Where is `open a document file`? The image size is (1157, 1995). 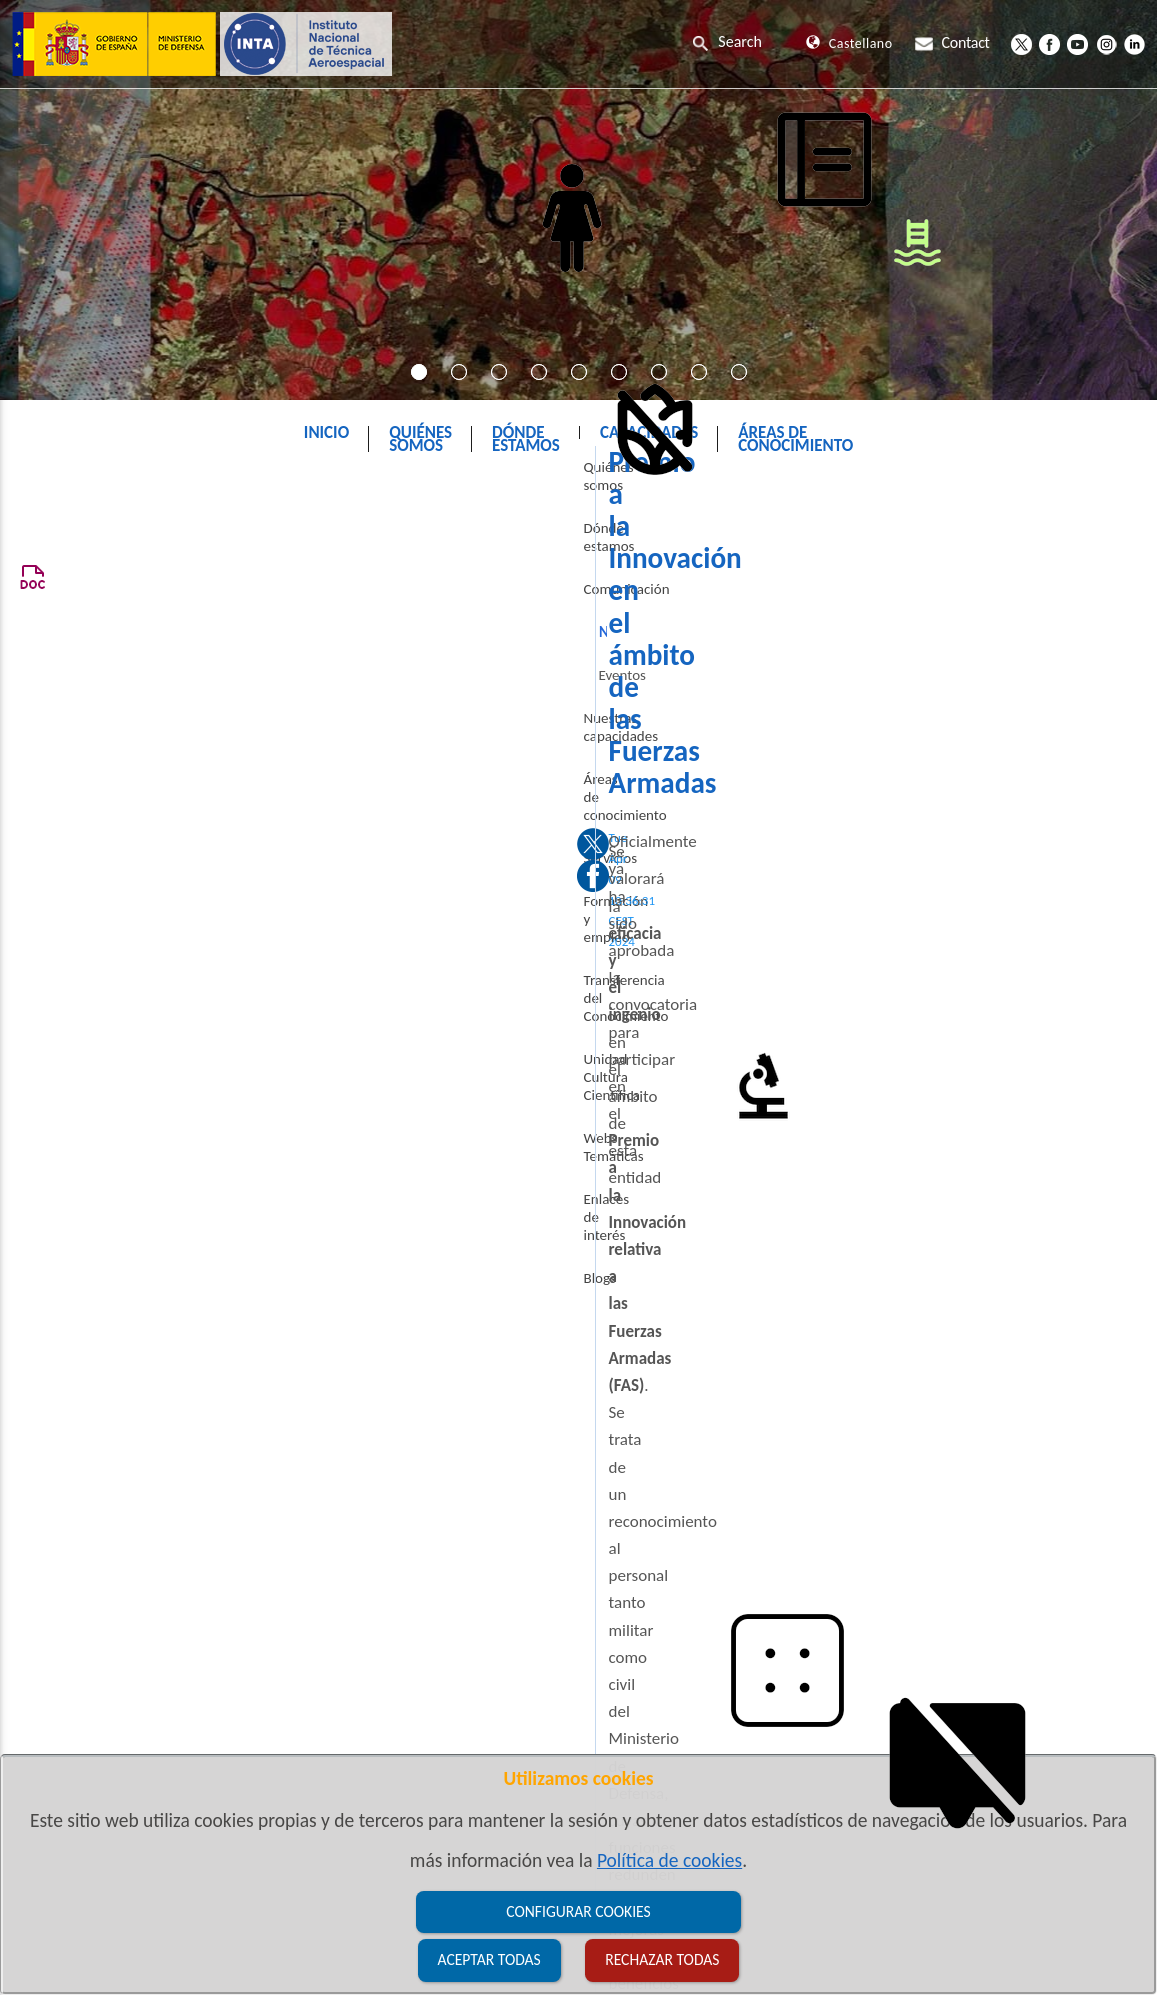 open a document file is located at coordinates (33, 578).